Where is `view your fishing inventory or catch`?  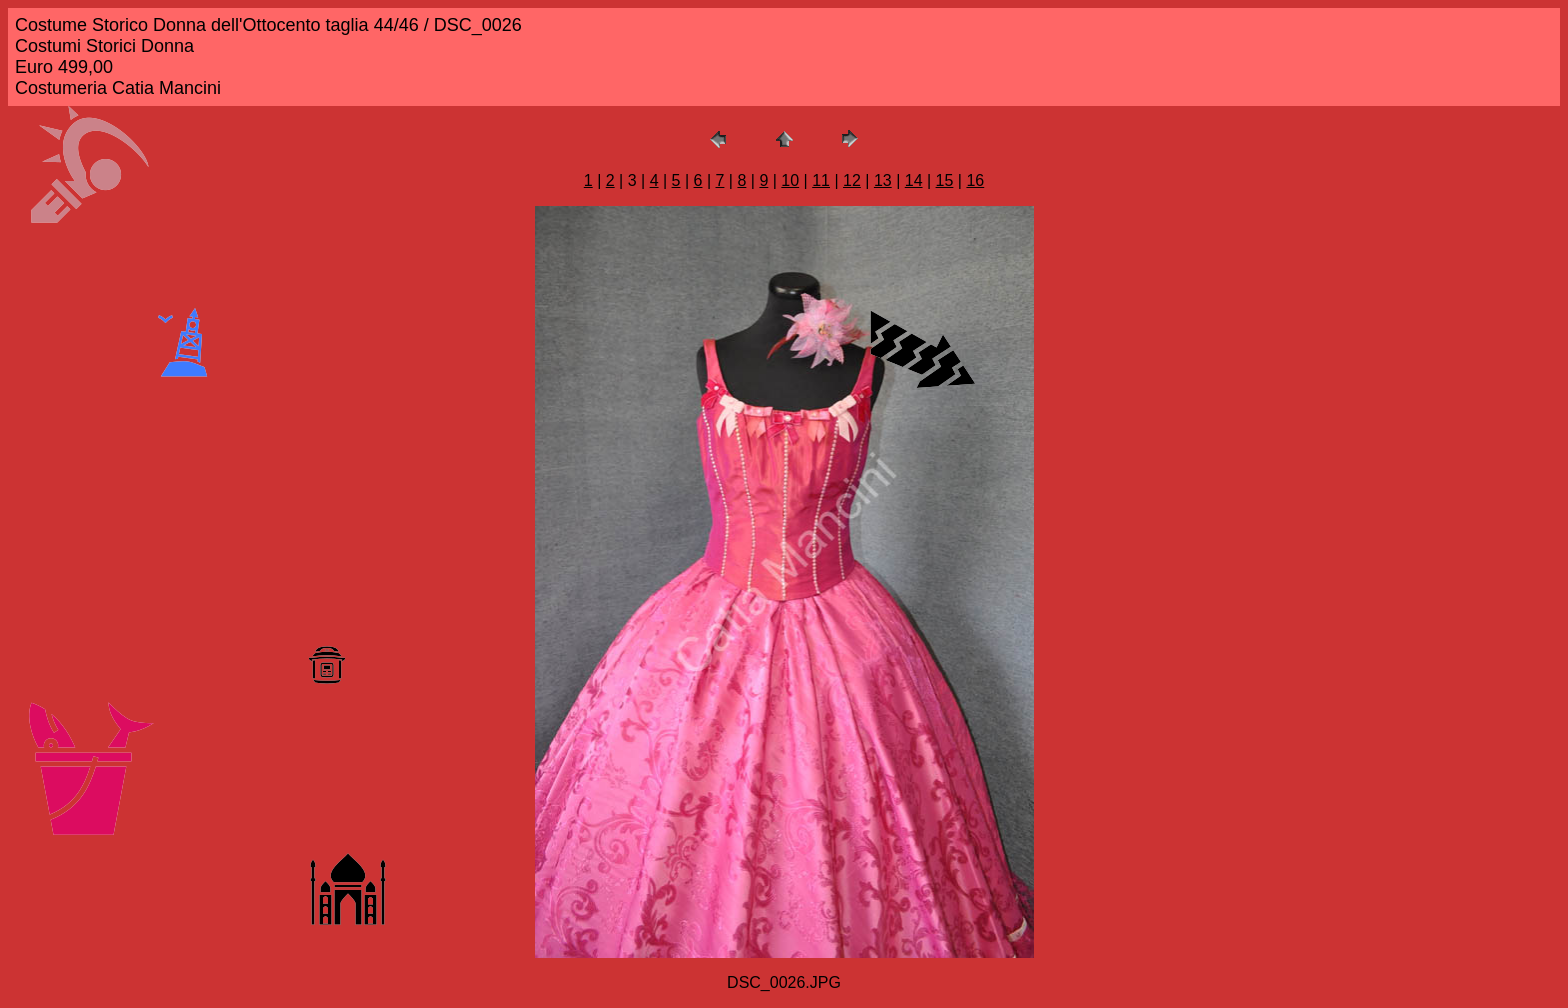 view your fishing inventory or catch is located at coordinates (83, 768).